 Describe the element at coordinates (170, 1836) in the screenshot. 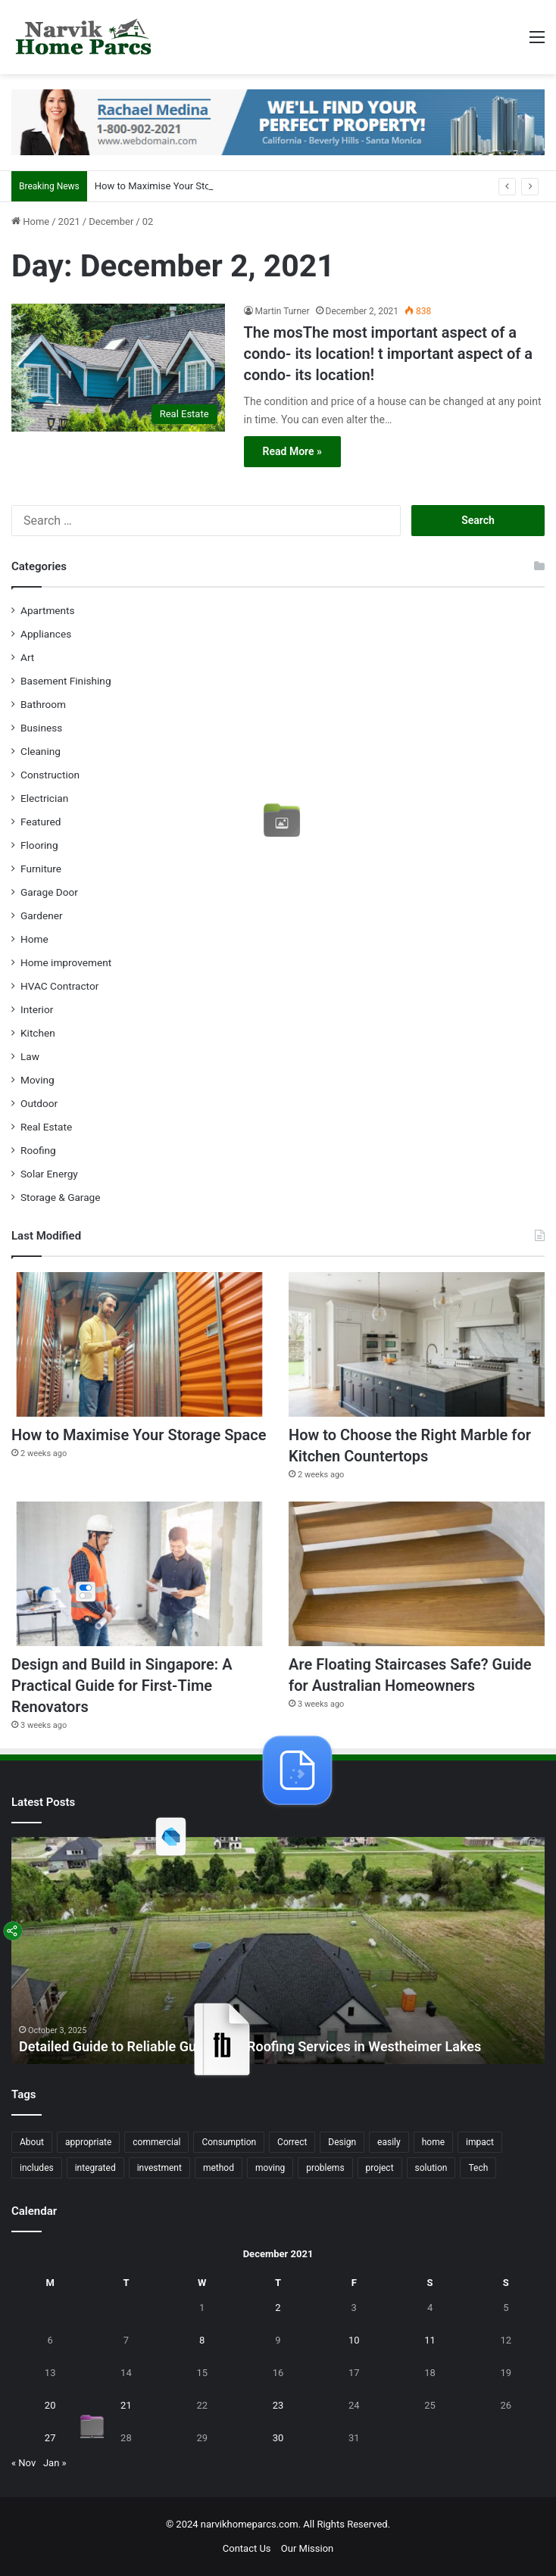

I see `indicates a Dart programming language file` at that location.